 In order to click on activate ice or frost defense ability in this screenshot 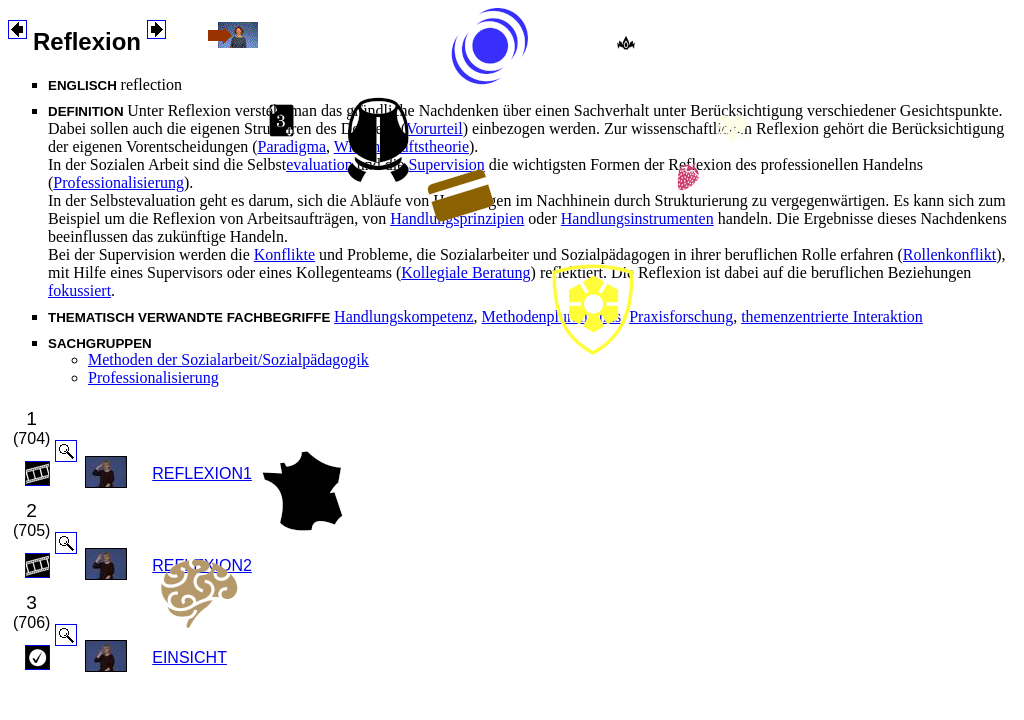, I will do `click(592, 309)`.